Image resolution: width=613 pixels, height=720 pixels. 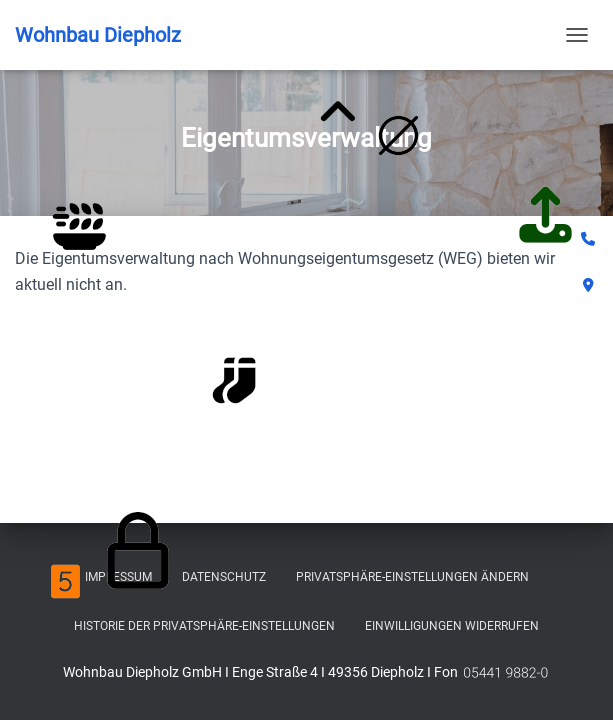 What do you see at coordinates (138, 553) in the screenshot?
I see `indicates a locked or secure item` at bounding box center [138, 553].